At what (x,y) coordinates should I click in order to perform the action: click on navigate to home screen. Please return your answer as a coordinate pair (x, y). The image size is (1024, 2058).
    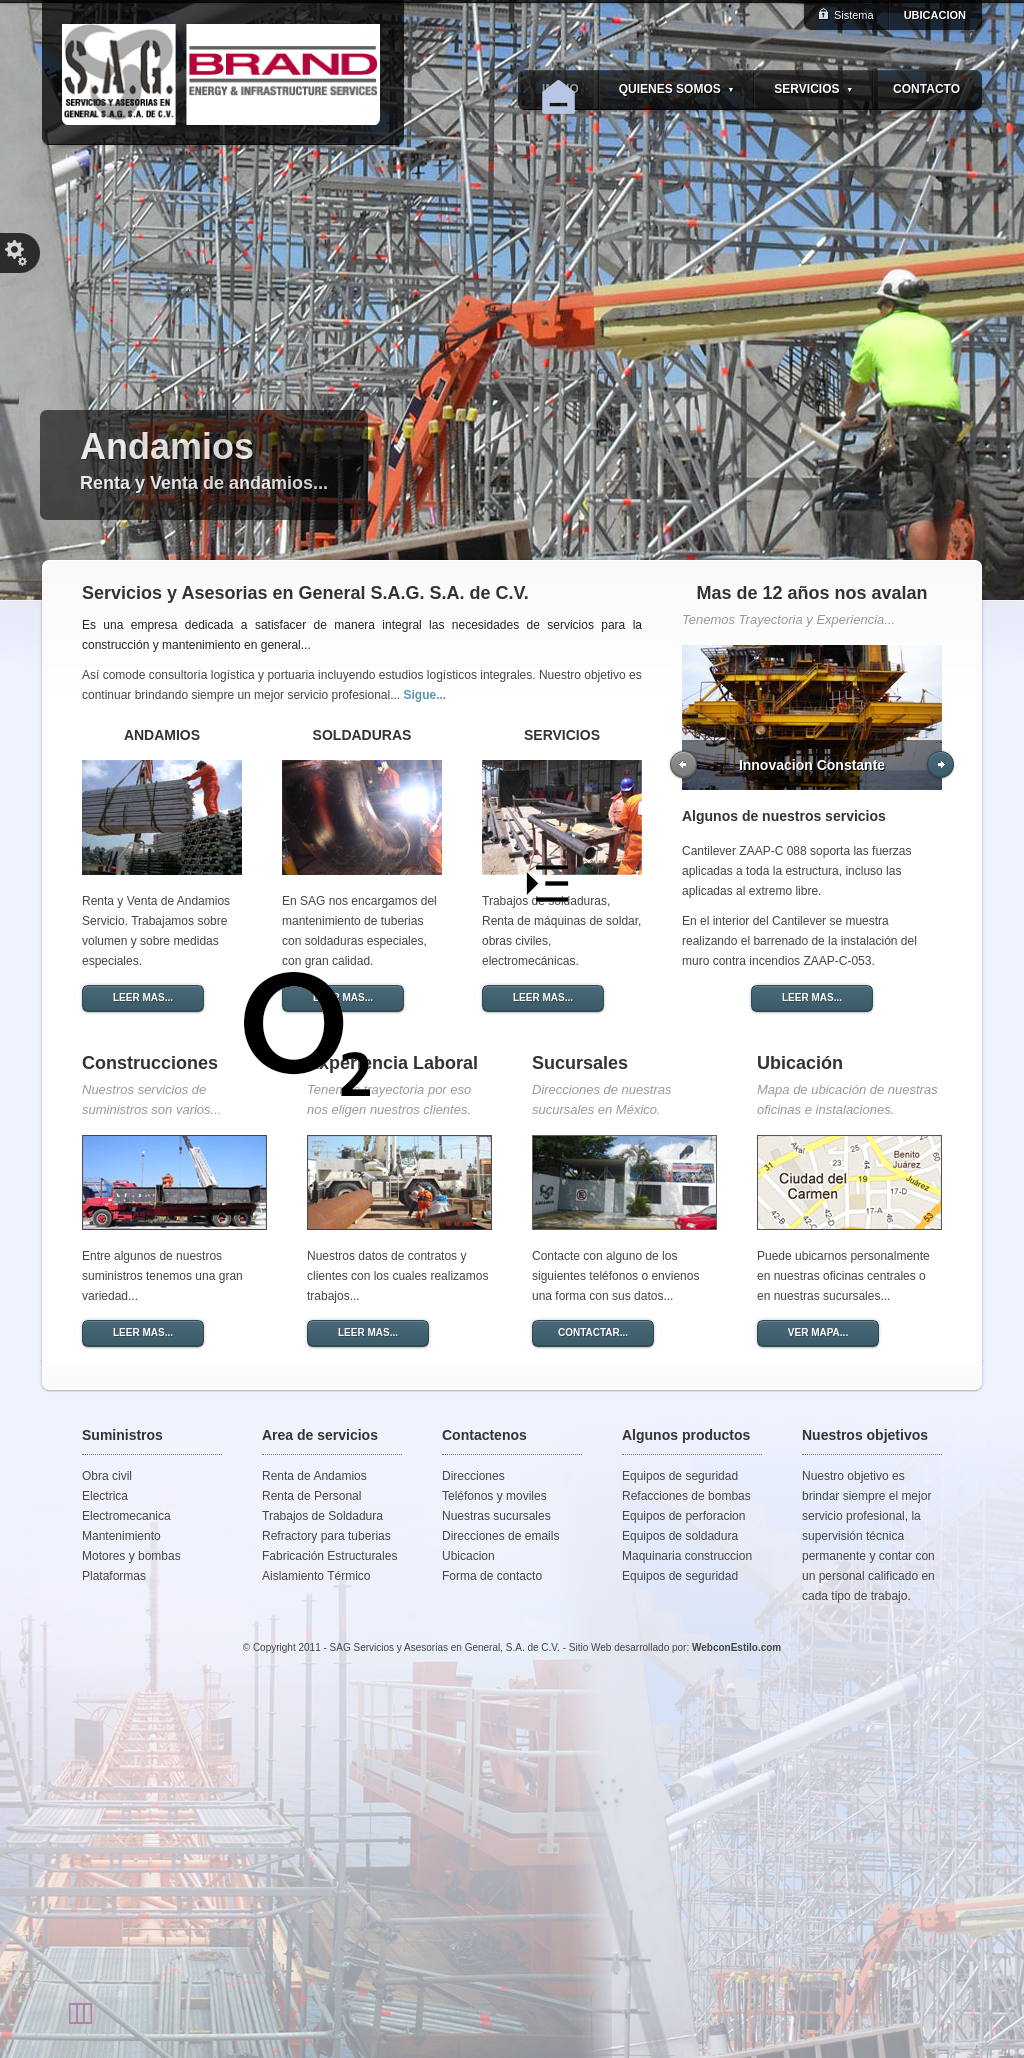
    Looking at the image, I should click on (558, 97).